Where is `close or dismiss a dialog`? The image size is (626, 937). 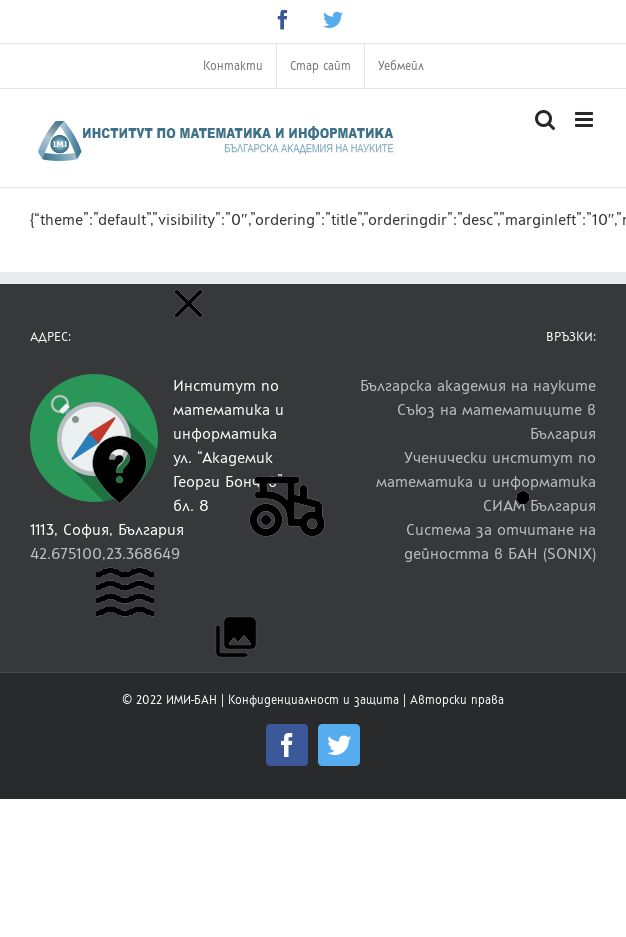 close or dismiss a dialog is located at coordinates (188, 303).